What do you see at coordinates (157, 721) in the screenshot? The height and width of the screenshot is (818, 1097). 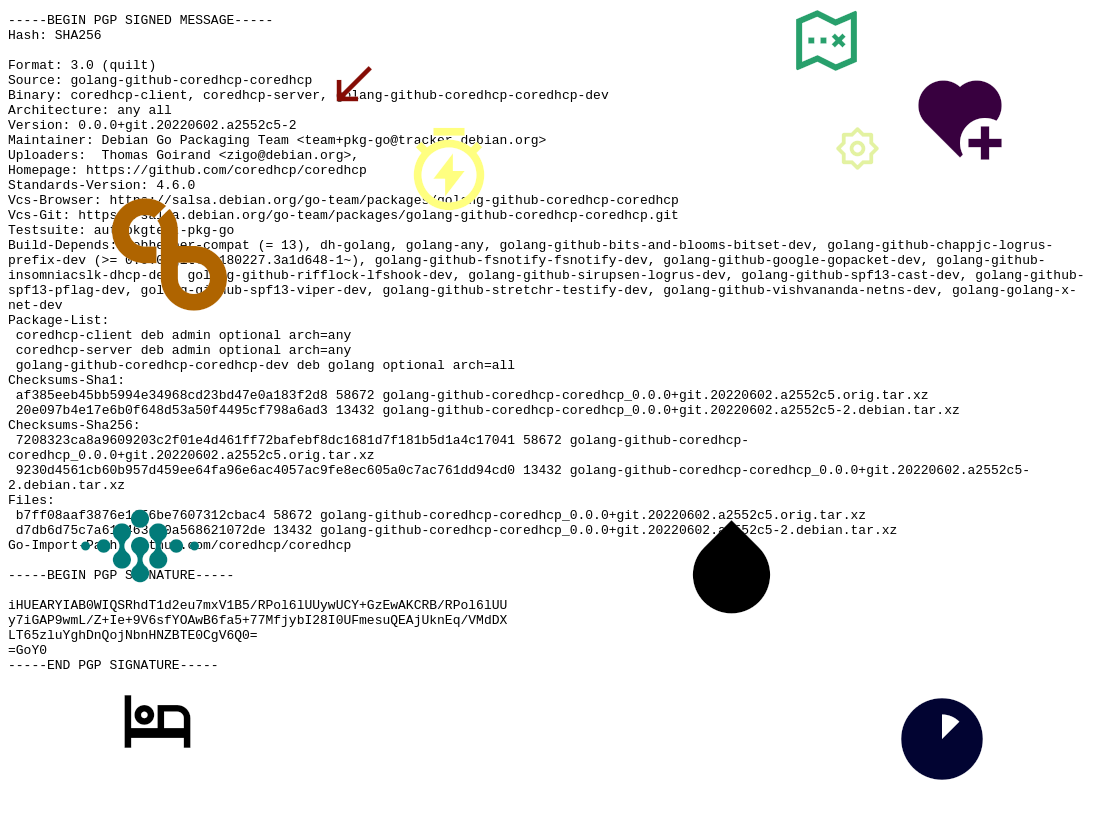 I see `find nearby hotels or accommodations` at bounding box center [157, 721].